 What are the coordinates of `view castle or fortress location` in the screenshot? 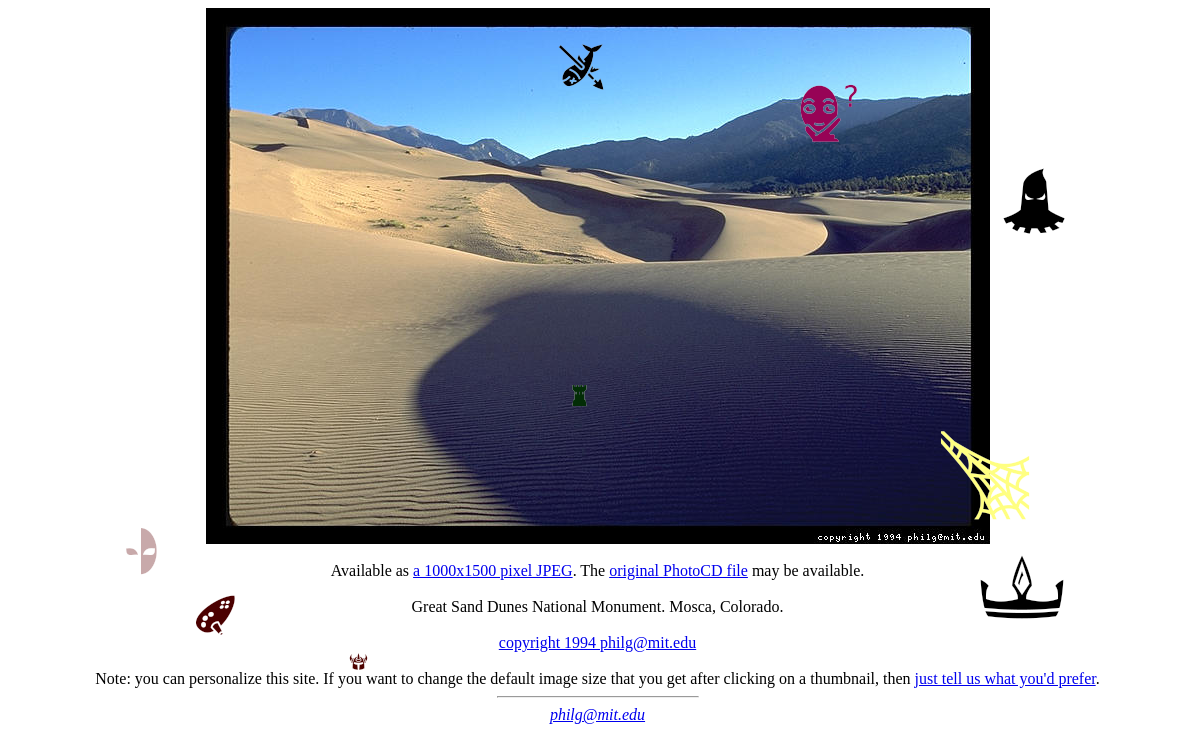 It's located at (579, 395).